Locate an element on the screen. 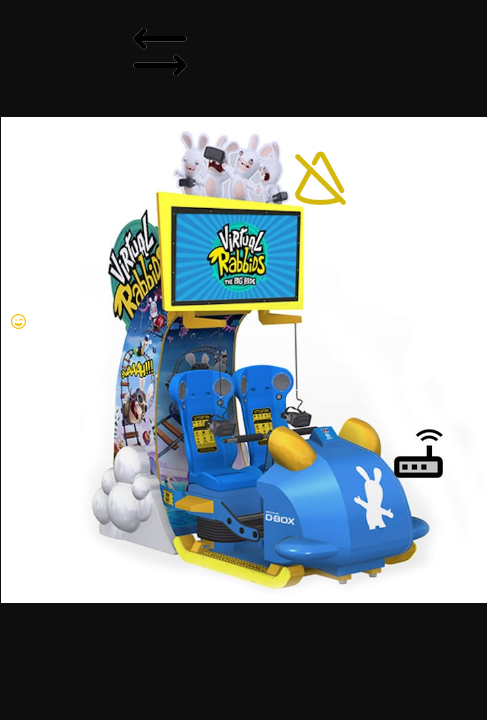 This screenshot has width=487, height=720. access router or network settings is located at coordinates (418, 453).